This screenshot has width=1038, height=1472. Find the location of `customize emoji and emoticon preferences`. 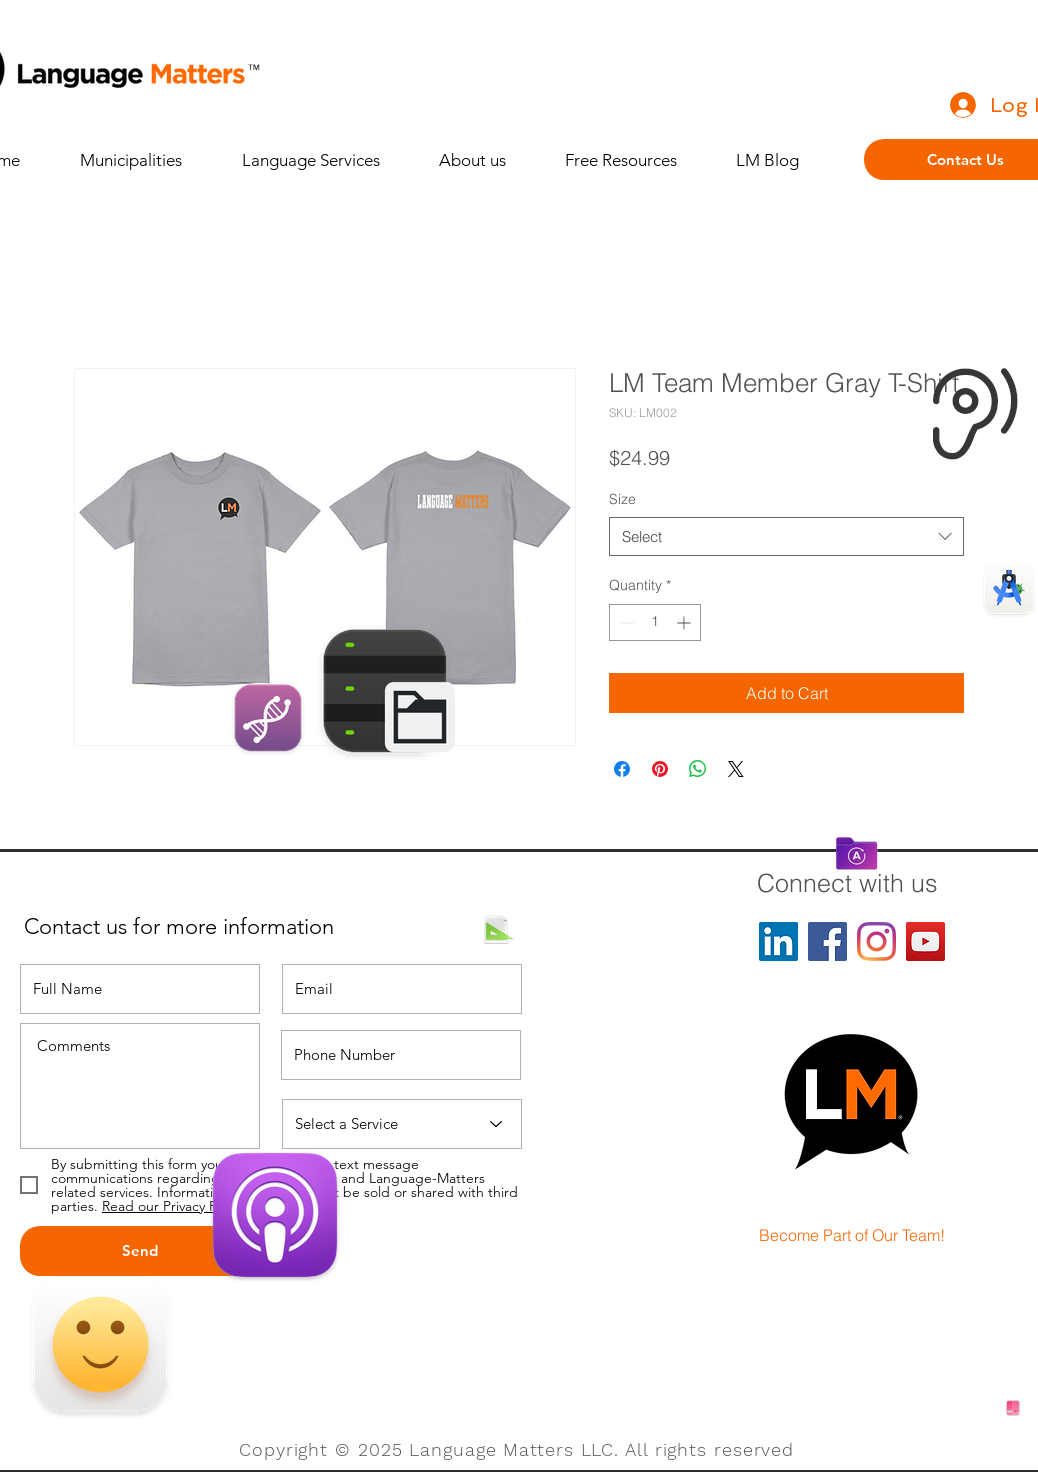

customize emoji and emoticon preferences is located at coordinates (100, 1344).